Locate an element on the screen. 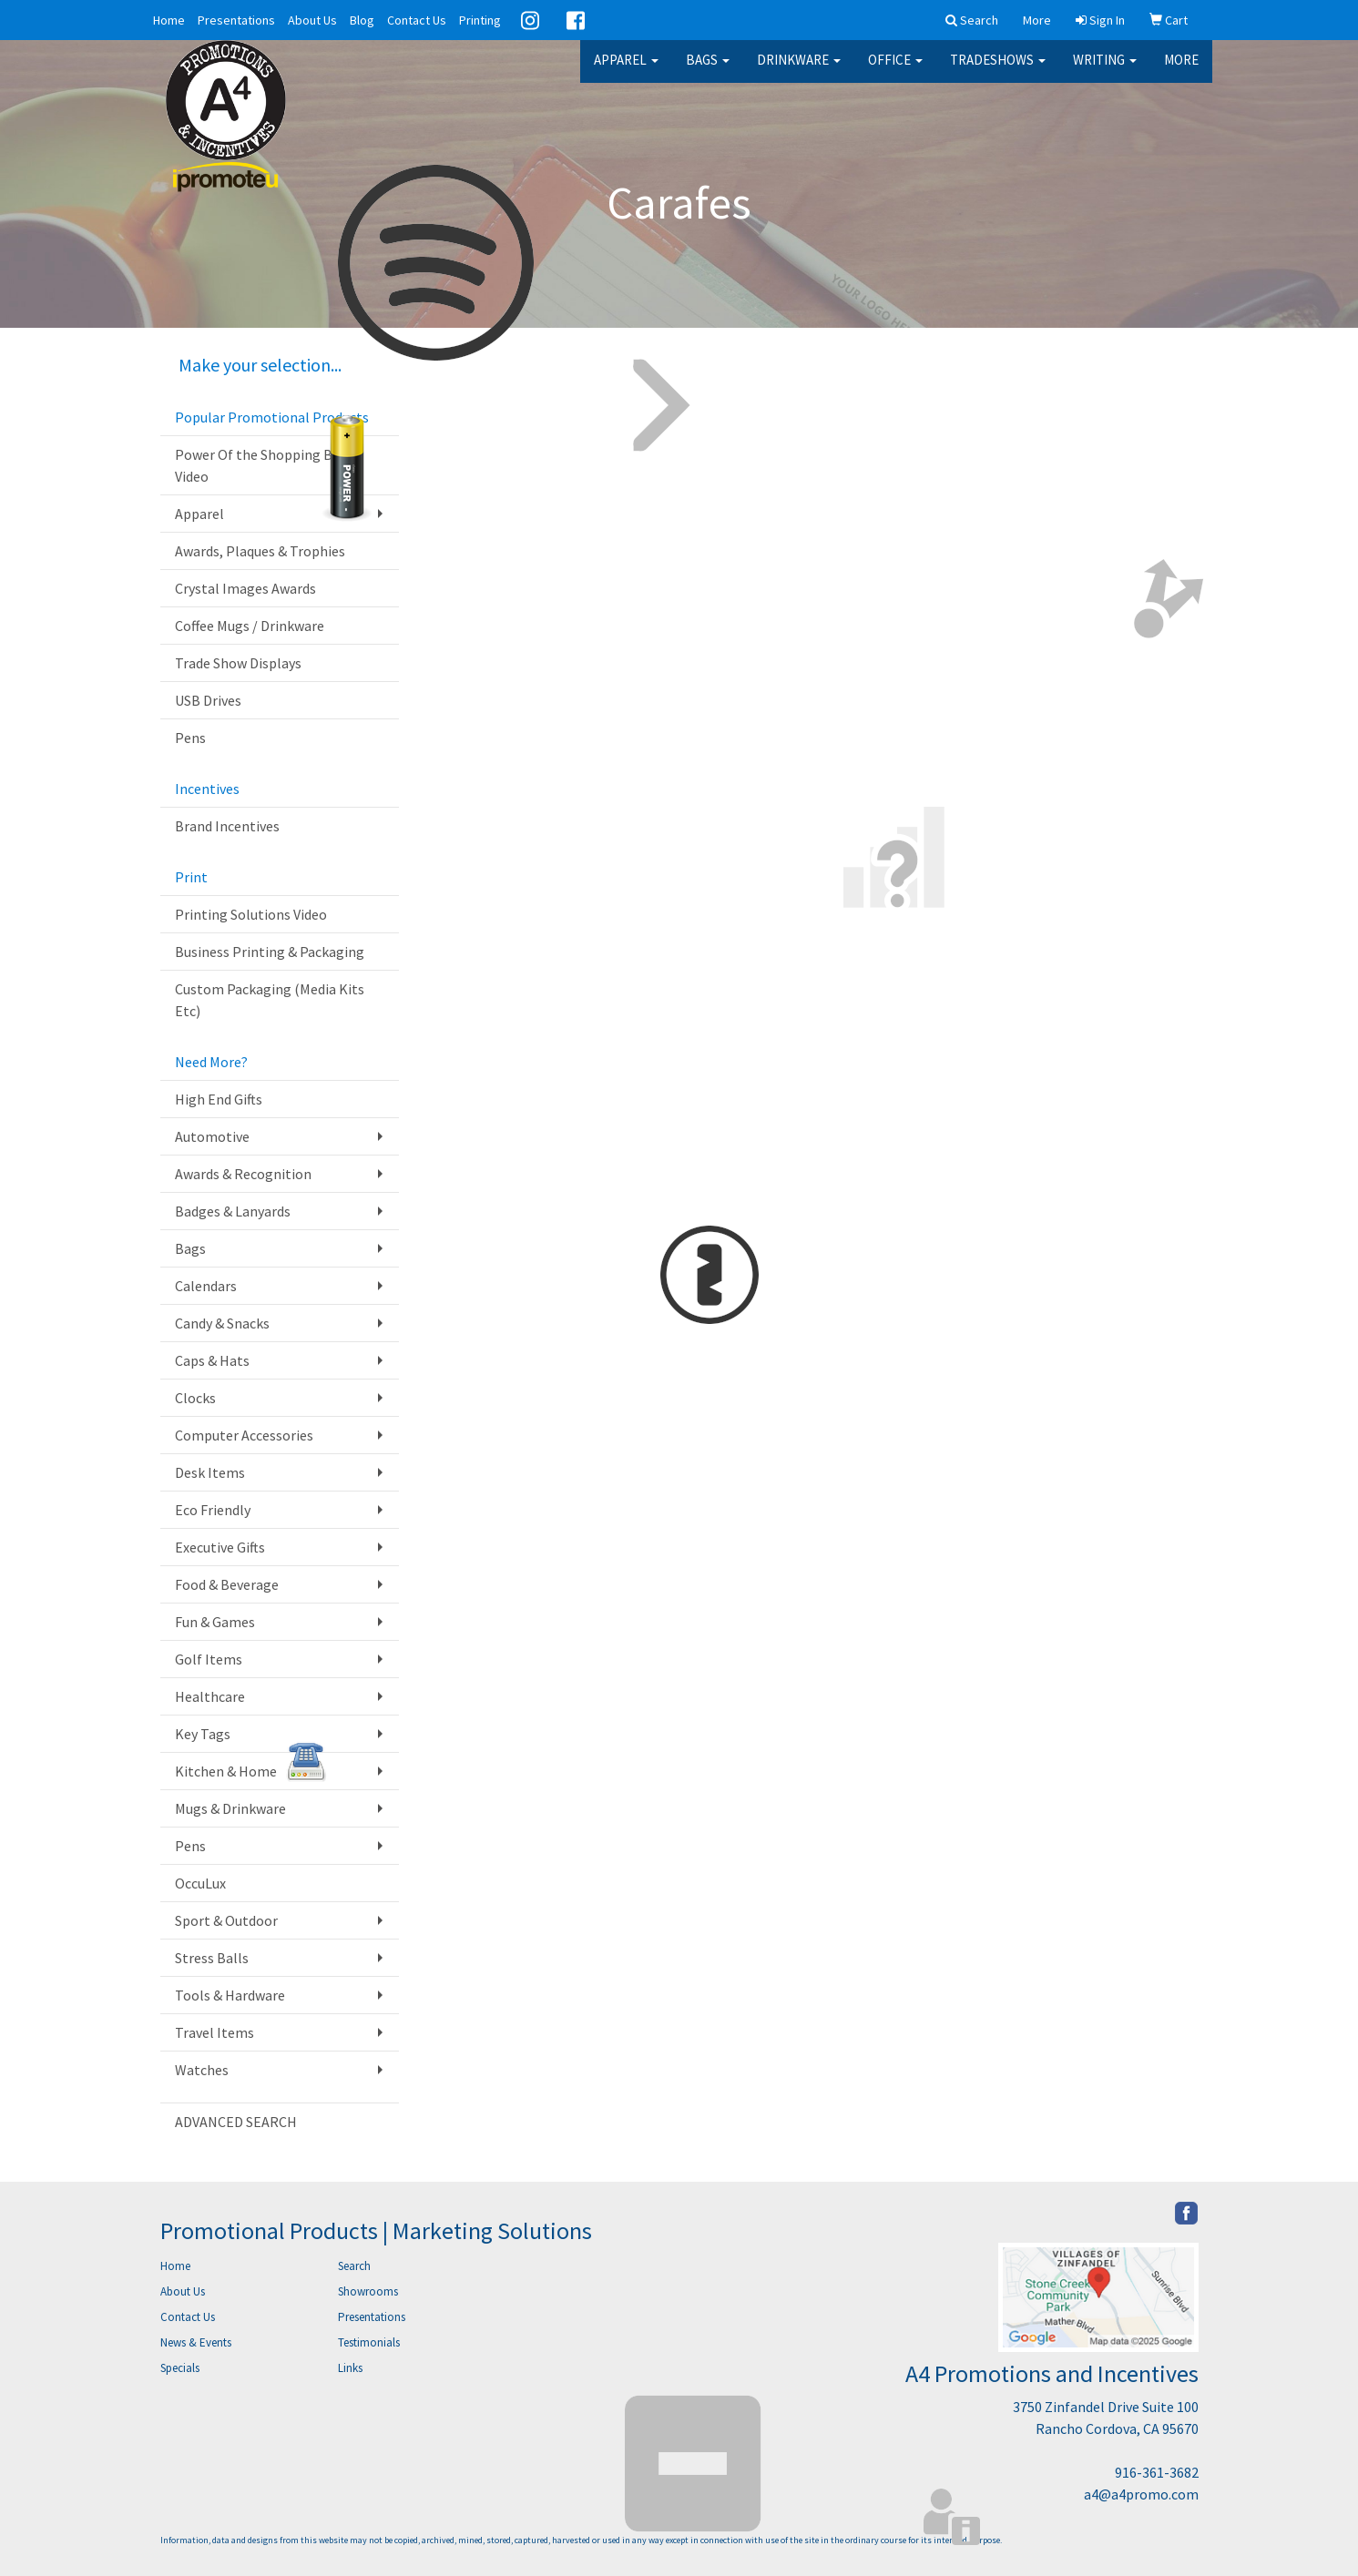 The height and width of the screenshot is (2576, 1358). access modem or dial-up network settings is located at coordinates (306, 1763).